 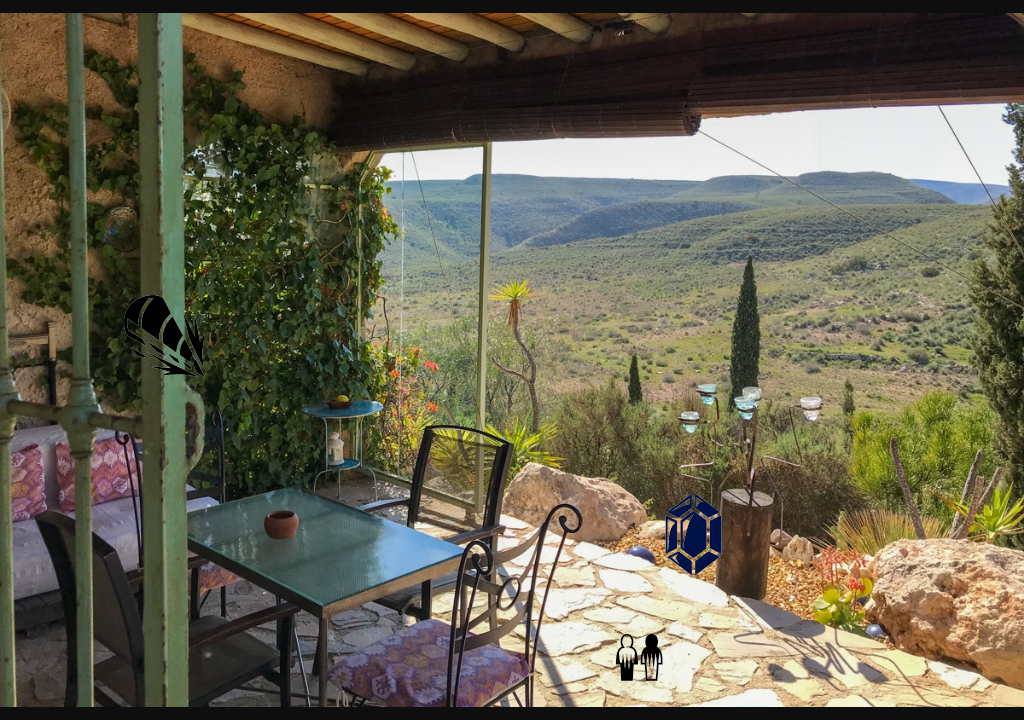 I want to click on swap character or avatar body, so click(x=639, y=657).